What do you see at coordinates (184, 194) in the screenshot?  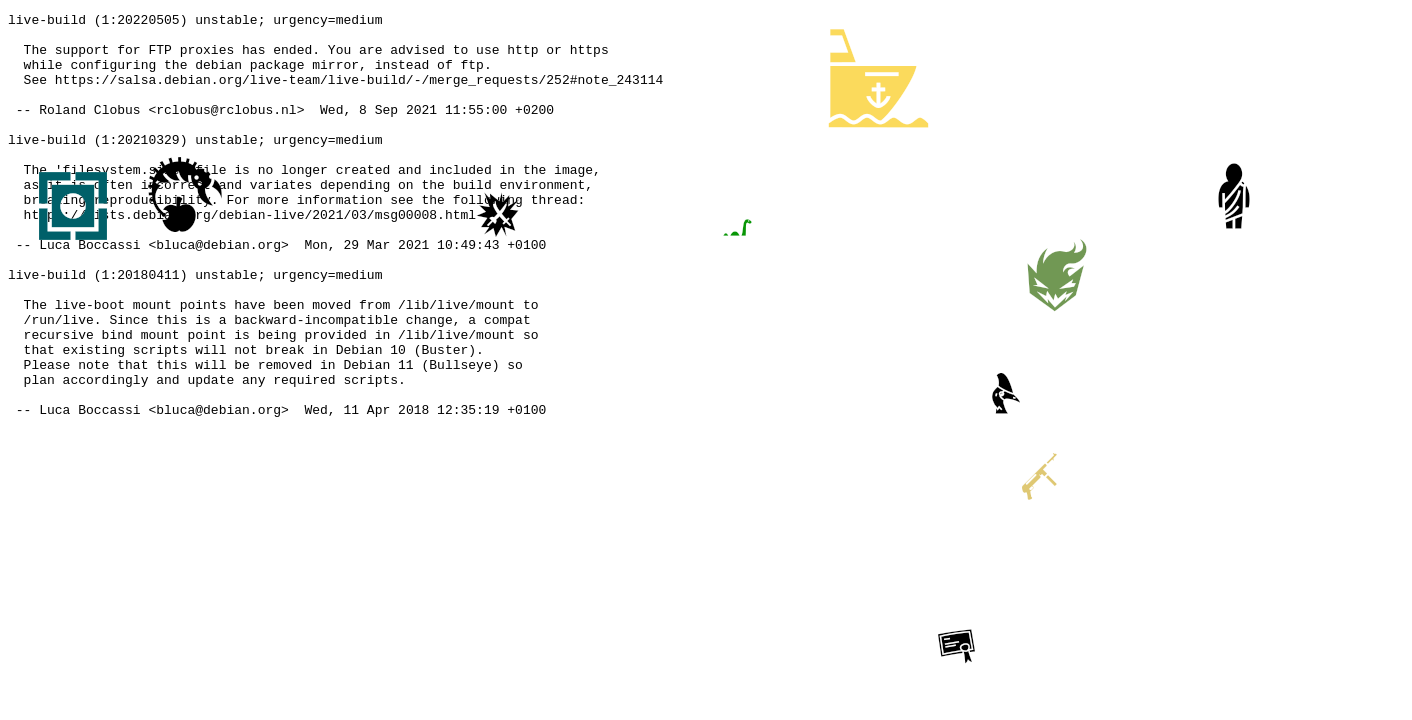 I see `indicates a pest or infestation in a farming/gardening game` at bounding box center [184, 194].